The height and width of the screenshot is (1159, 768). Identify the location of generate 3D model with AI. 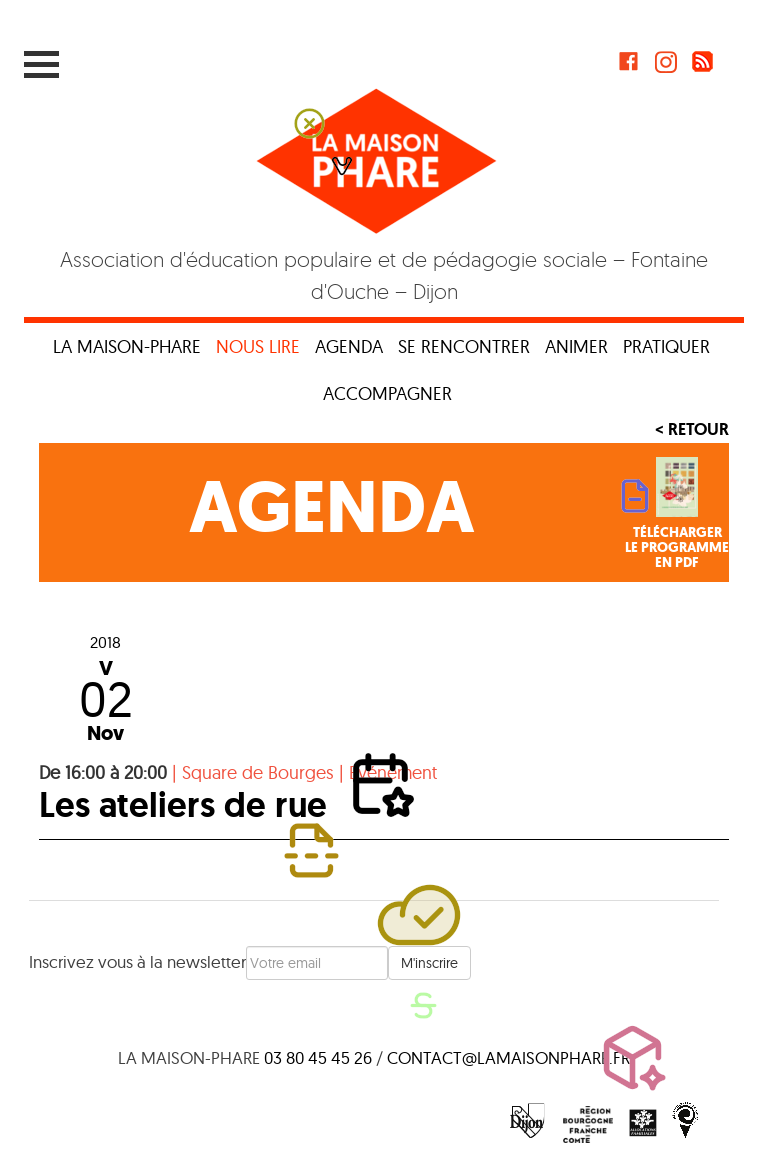
(632, 1057).